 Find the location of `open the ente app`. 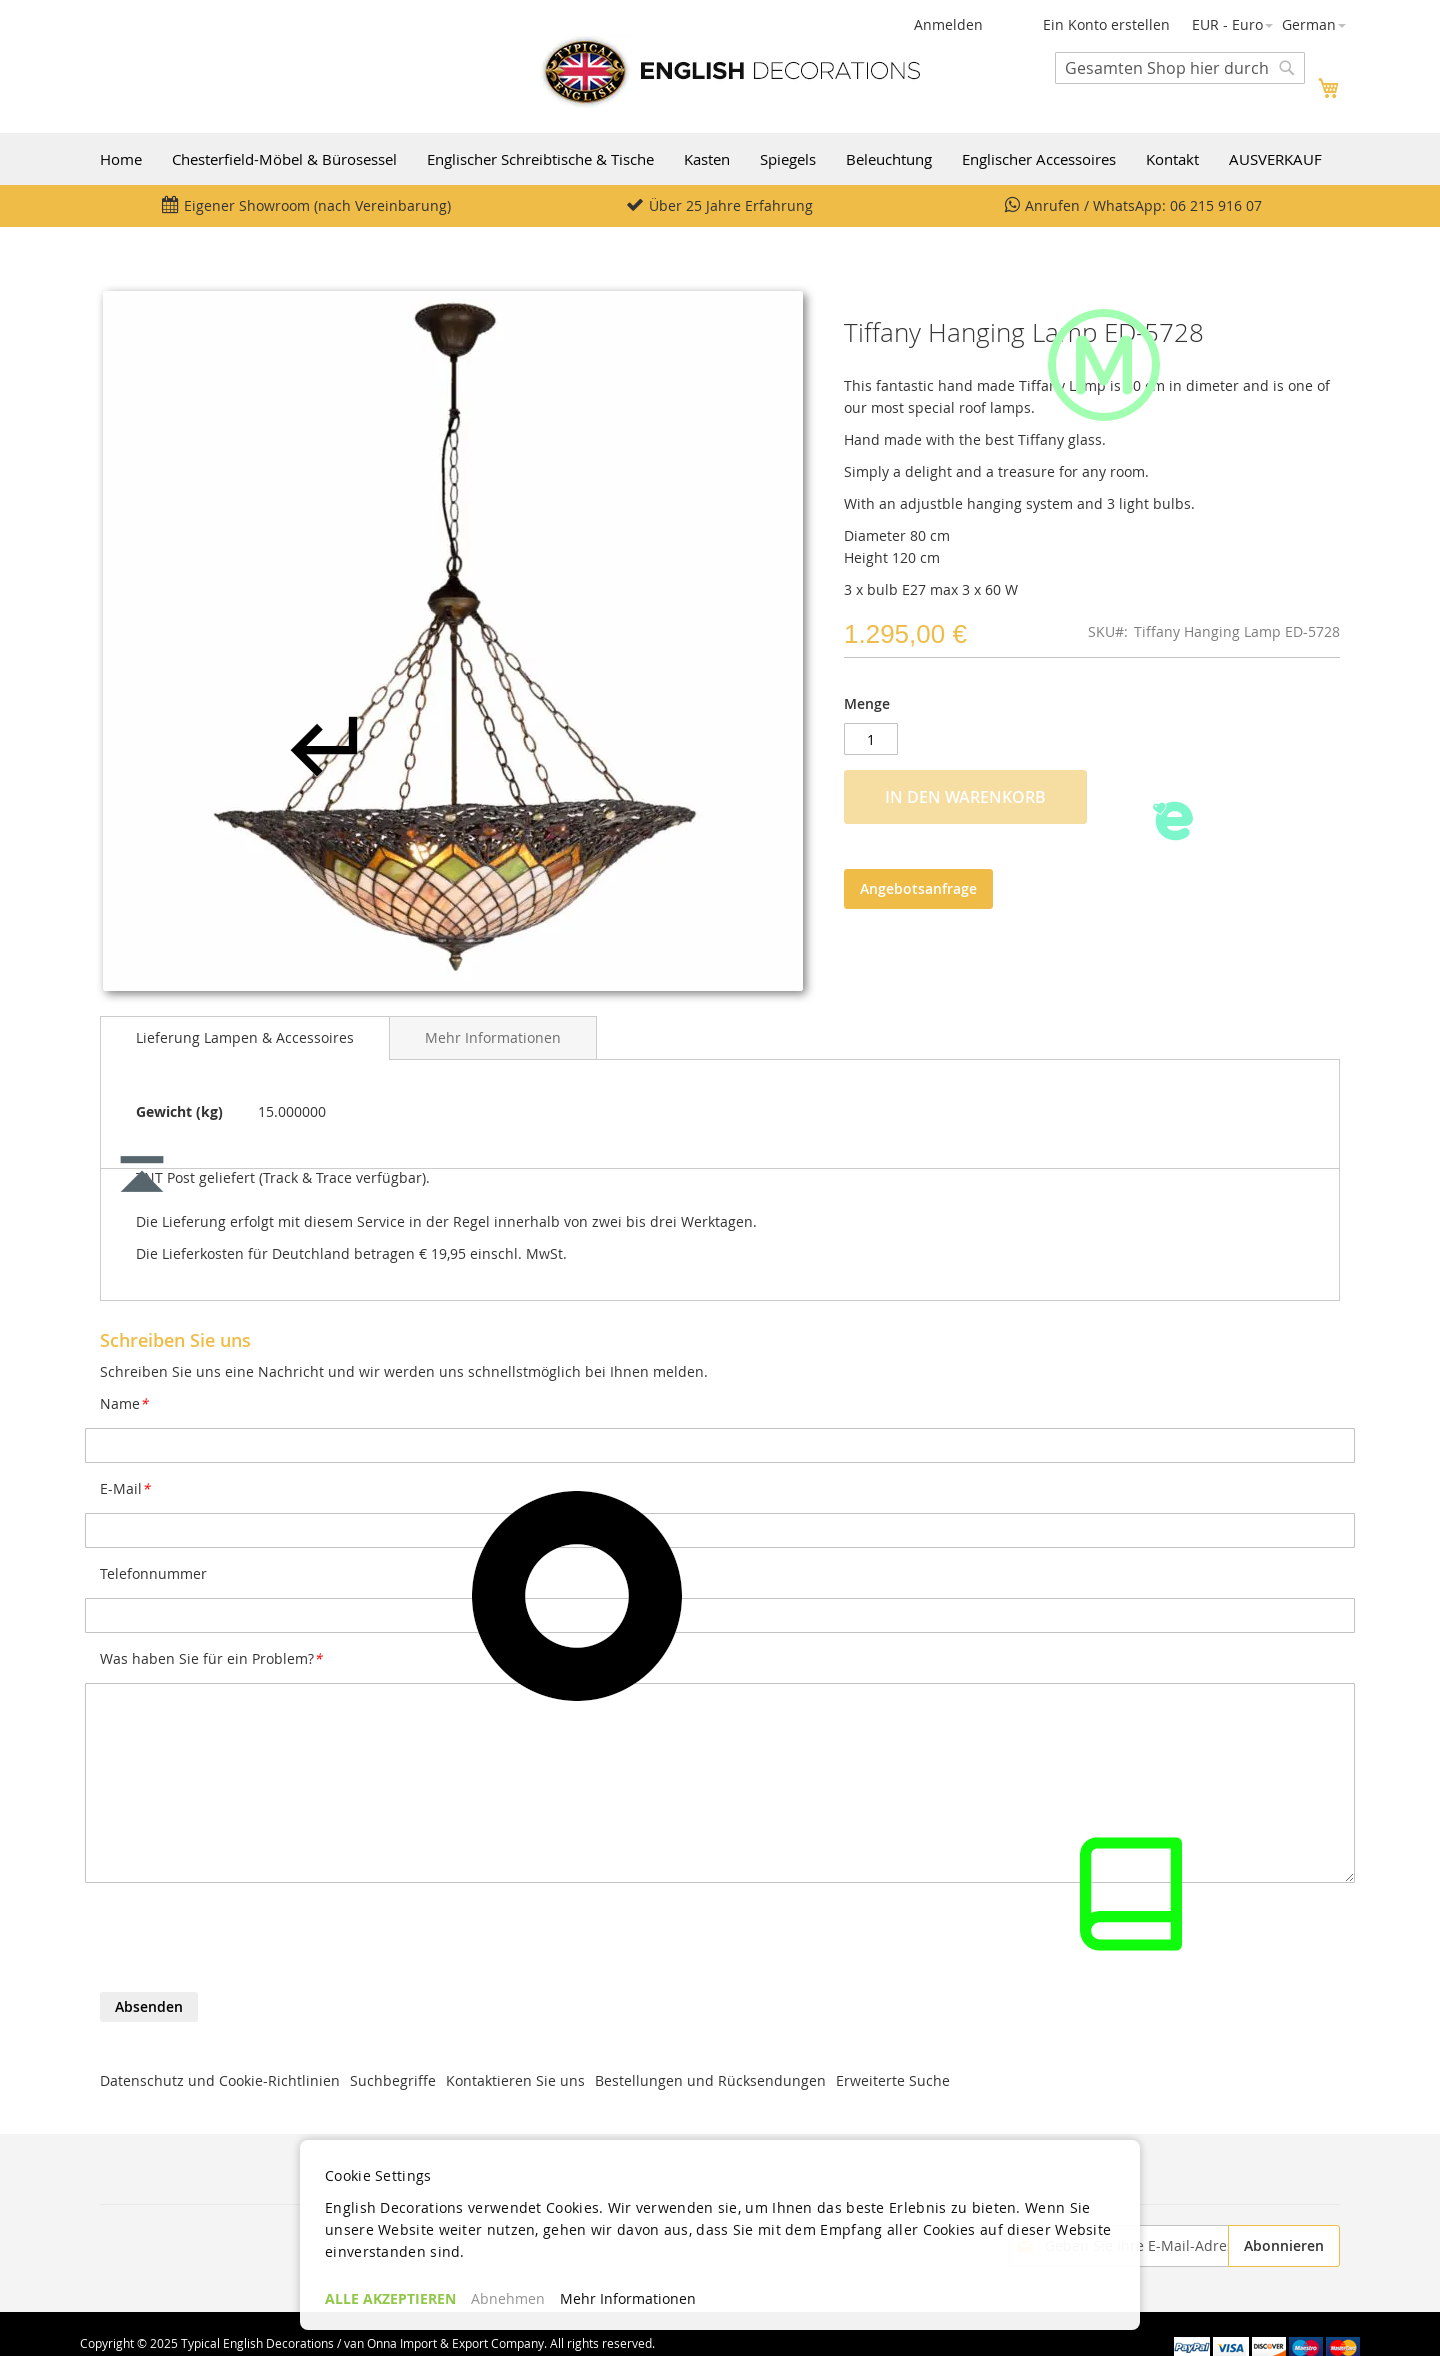

open the ente app is located at coordinates (1173, 821).